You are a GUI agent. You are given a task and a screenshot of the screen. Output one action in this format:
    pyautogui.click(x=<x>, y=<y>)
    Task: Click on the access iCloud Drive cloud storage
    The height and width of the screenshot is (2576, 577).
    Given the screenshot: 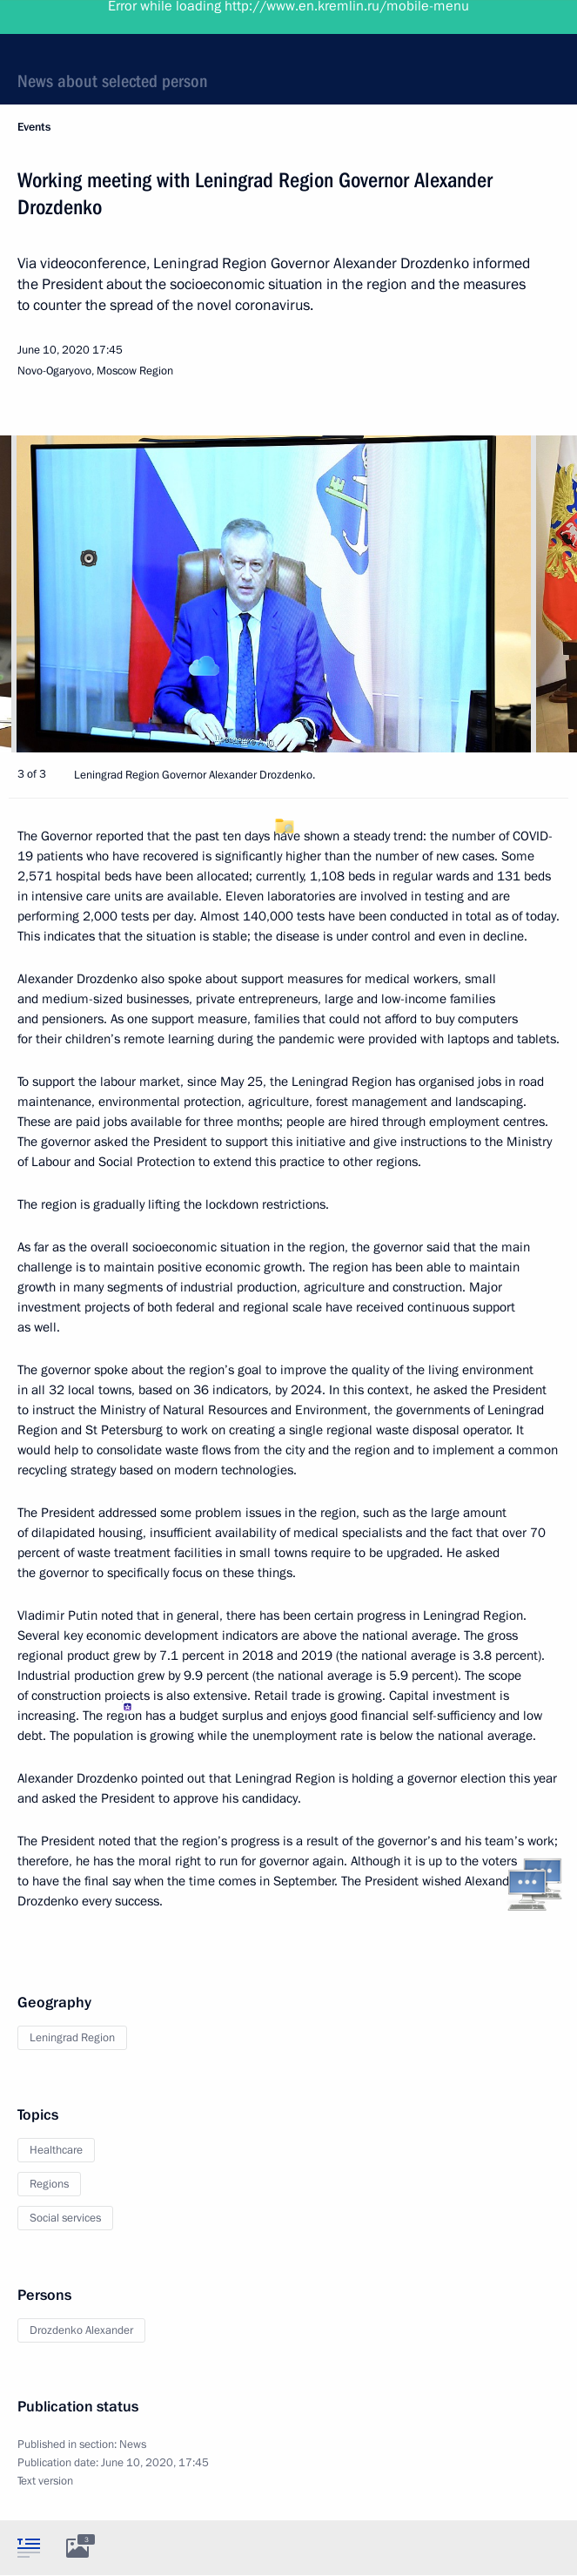 What is the action you would take?
    pyautogui.click(x=204, y=665)
    